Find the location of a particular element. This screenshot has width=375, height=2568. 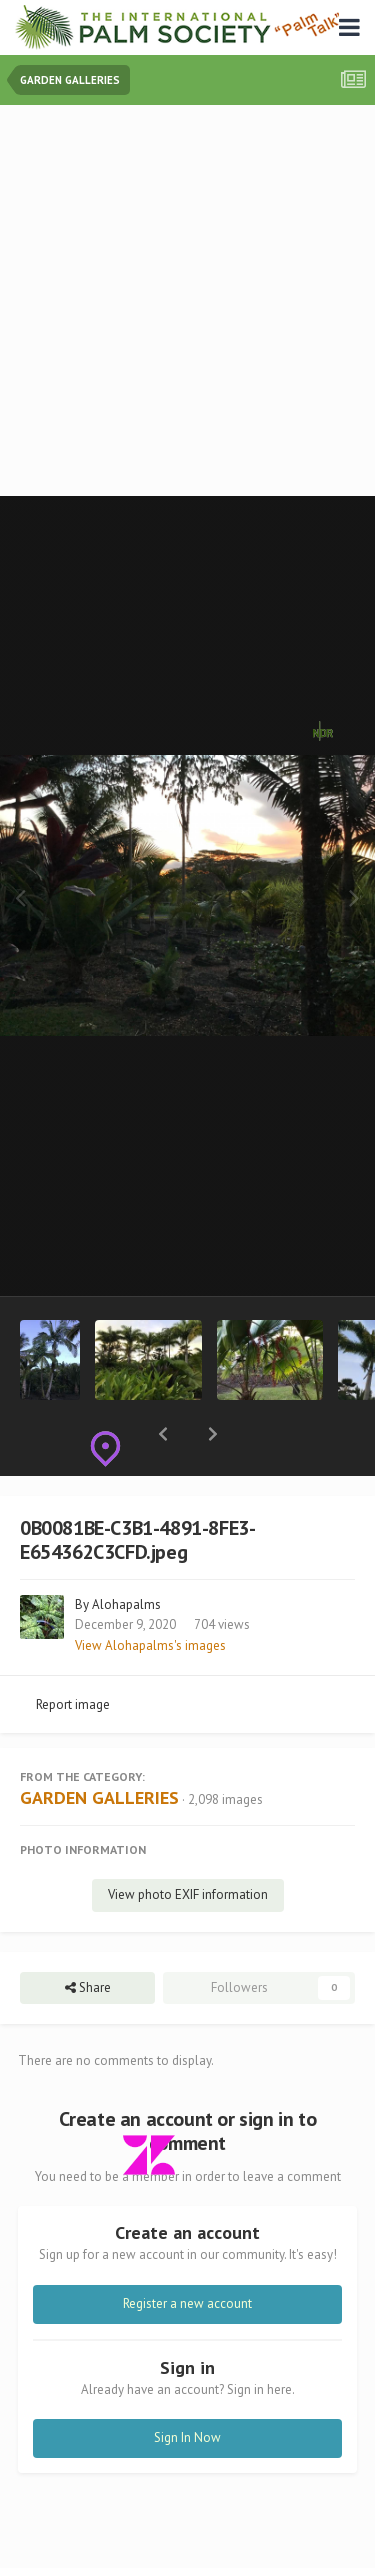

view or select a location on the map is located at coordinates (105, 1447).